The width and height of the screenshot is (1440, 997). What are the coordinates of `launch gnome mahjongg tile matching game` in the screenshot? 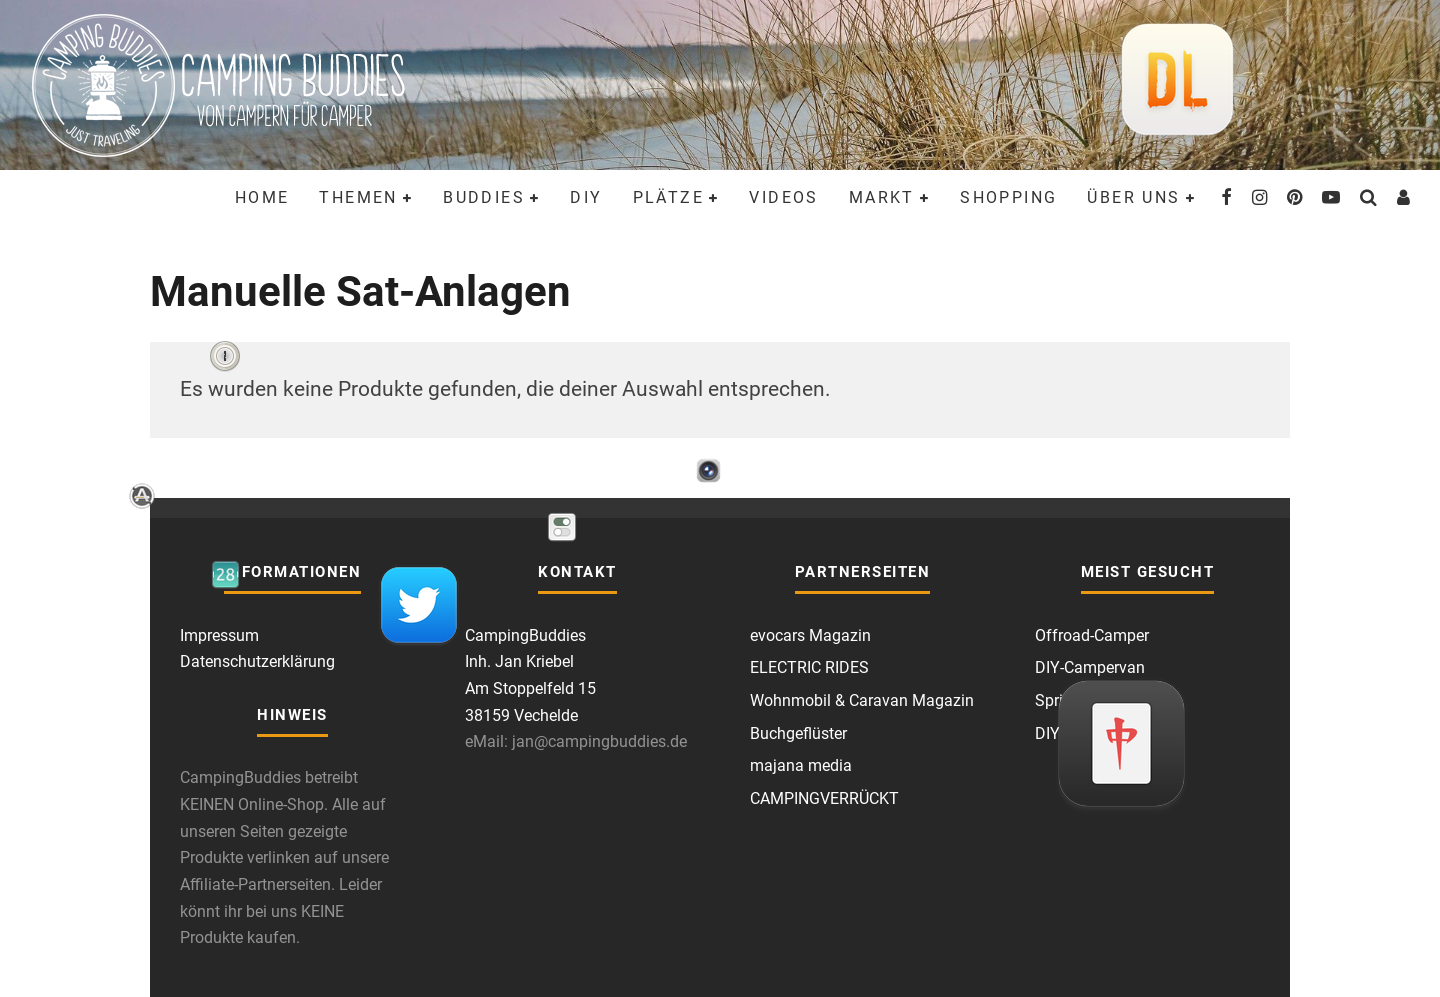 It's located at (1121, 743).